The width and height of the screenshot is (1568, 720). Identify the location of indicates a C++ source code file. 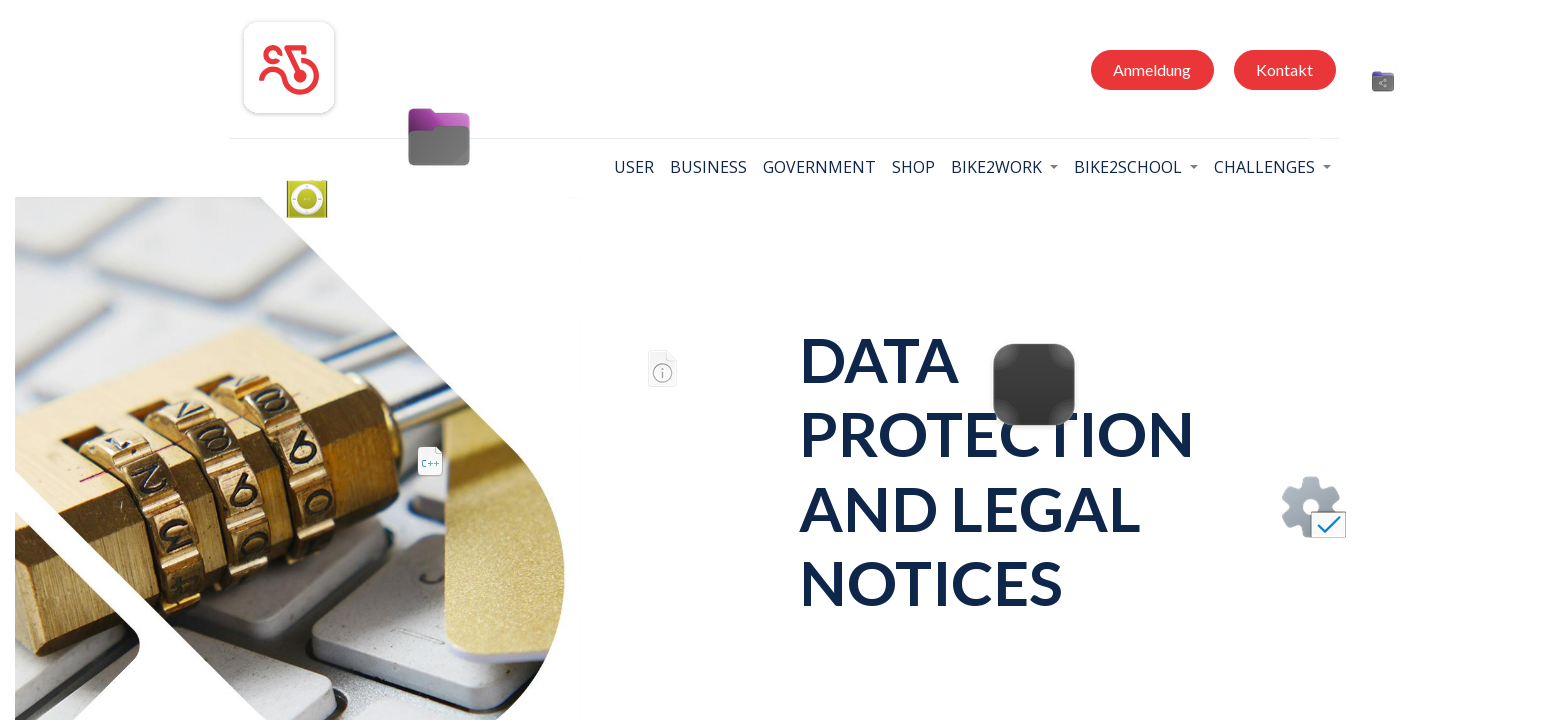
(430, 461).